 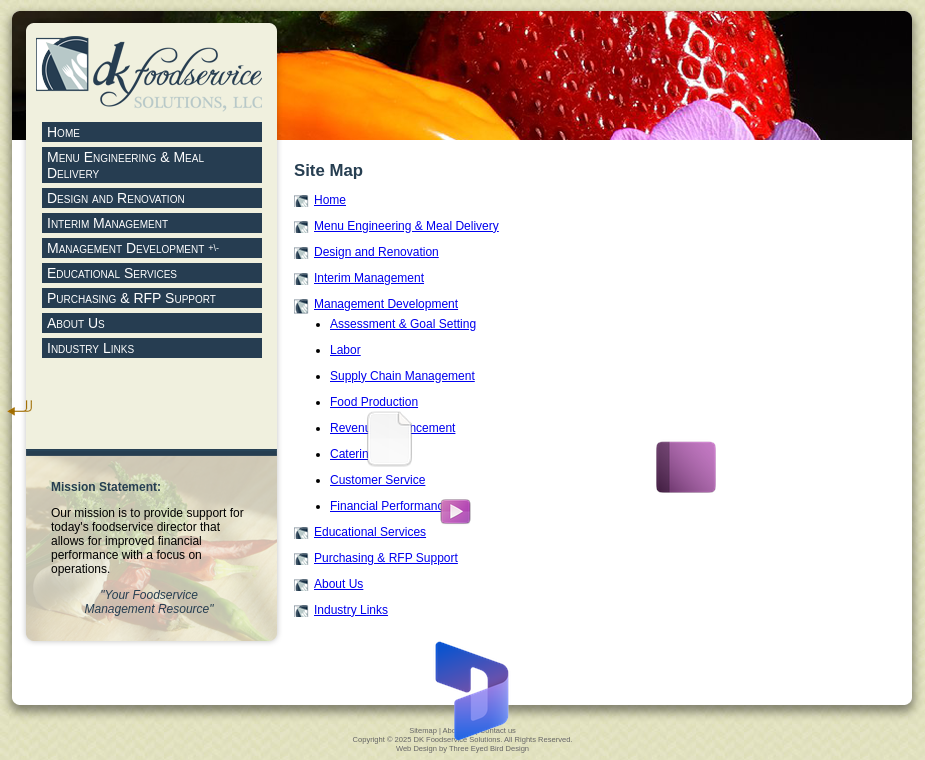 I want to click on reply to all recipients of an email, so click(x=19, y=406).